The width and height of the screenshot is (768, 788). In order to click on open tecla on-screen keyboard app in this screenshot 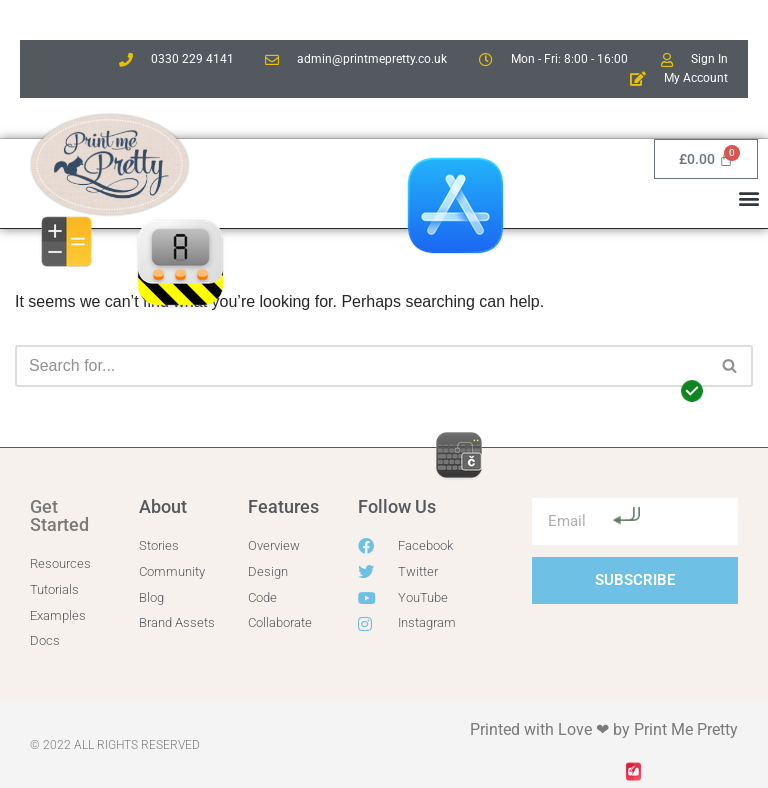, I will do `click(459, 455)`.